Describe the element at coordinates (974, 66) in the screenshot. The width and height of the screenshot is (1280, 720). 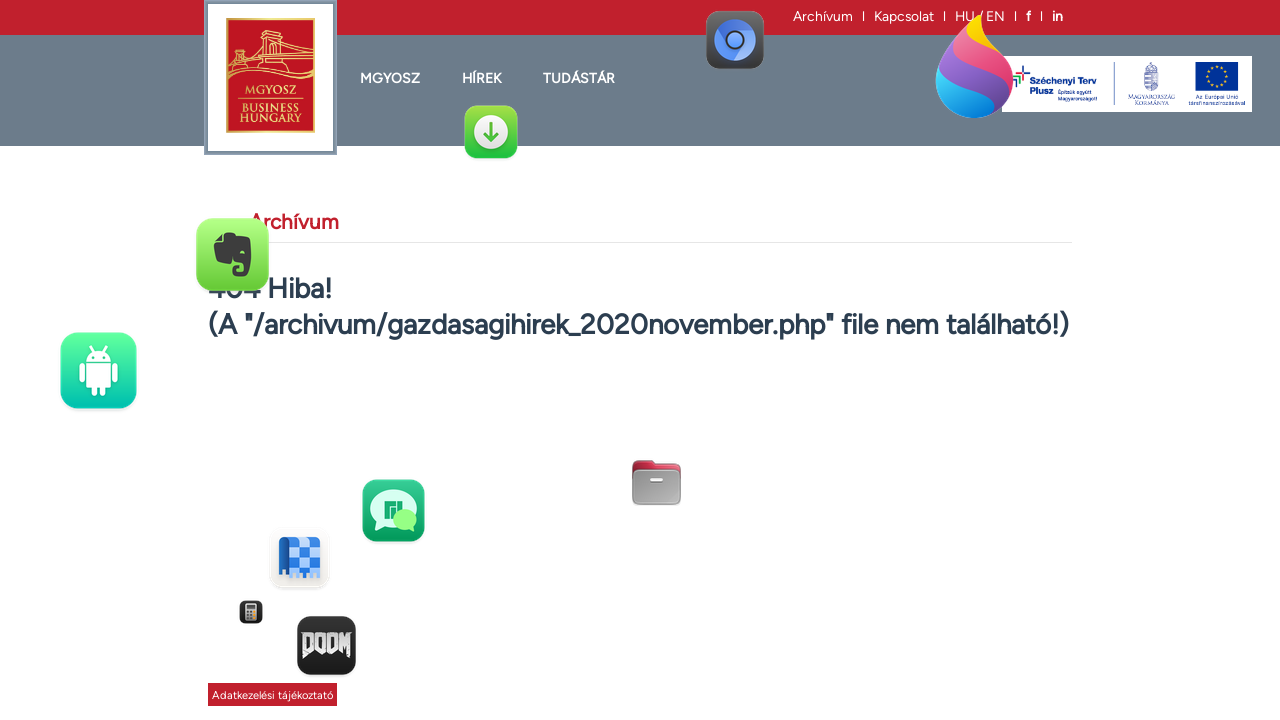
I see `open Paint 3D application` at that location.